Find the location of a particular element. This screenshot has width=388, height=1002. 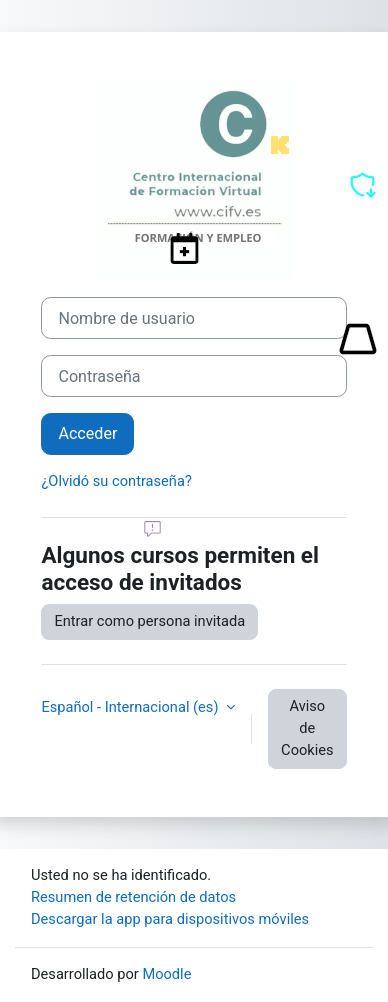

report an issue or problem is located at coordinates (152, 528).